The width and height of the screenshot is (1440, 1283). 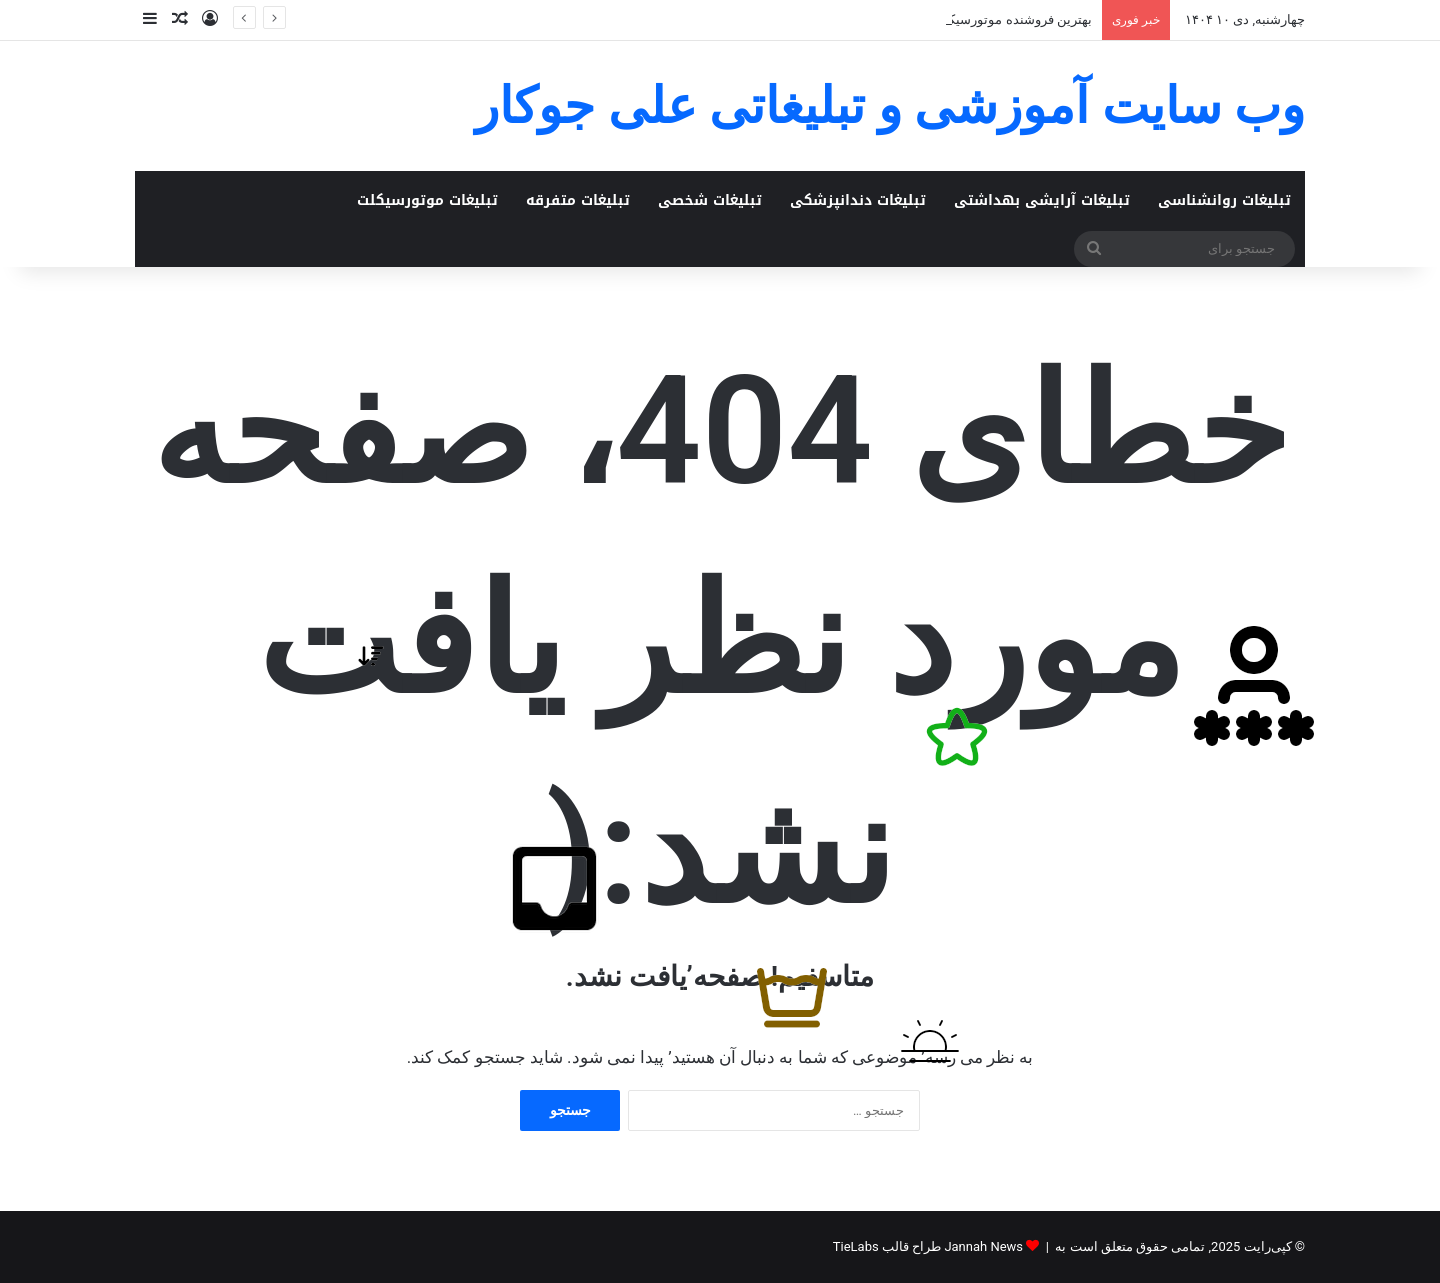 I want to click on access your inbox, so click(x=554, y=888).